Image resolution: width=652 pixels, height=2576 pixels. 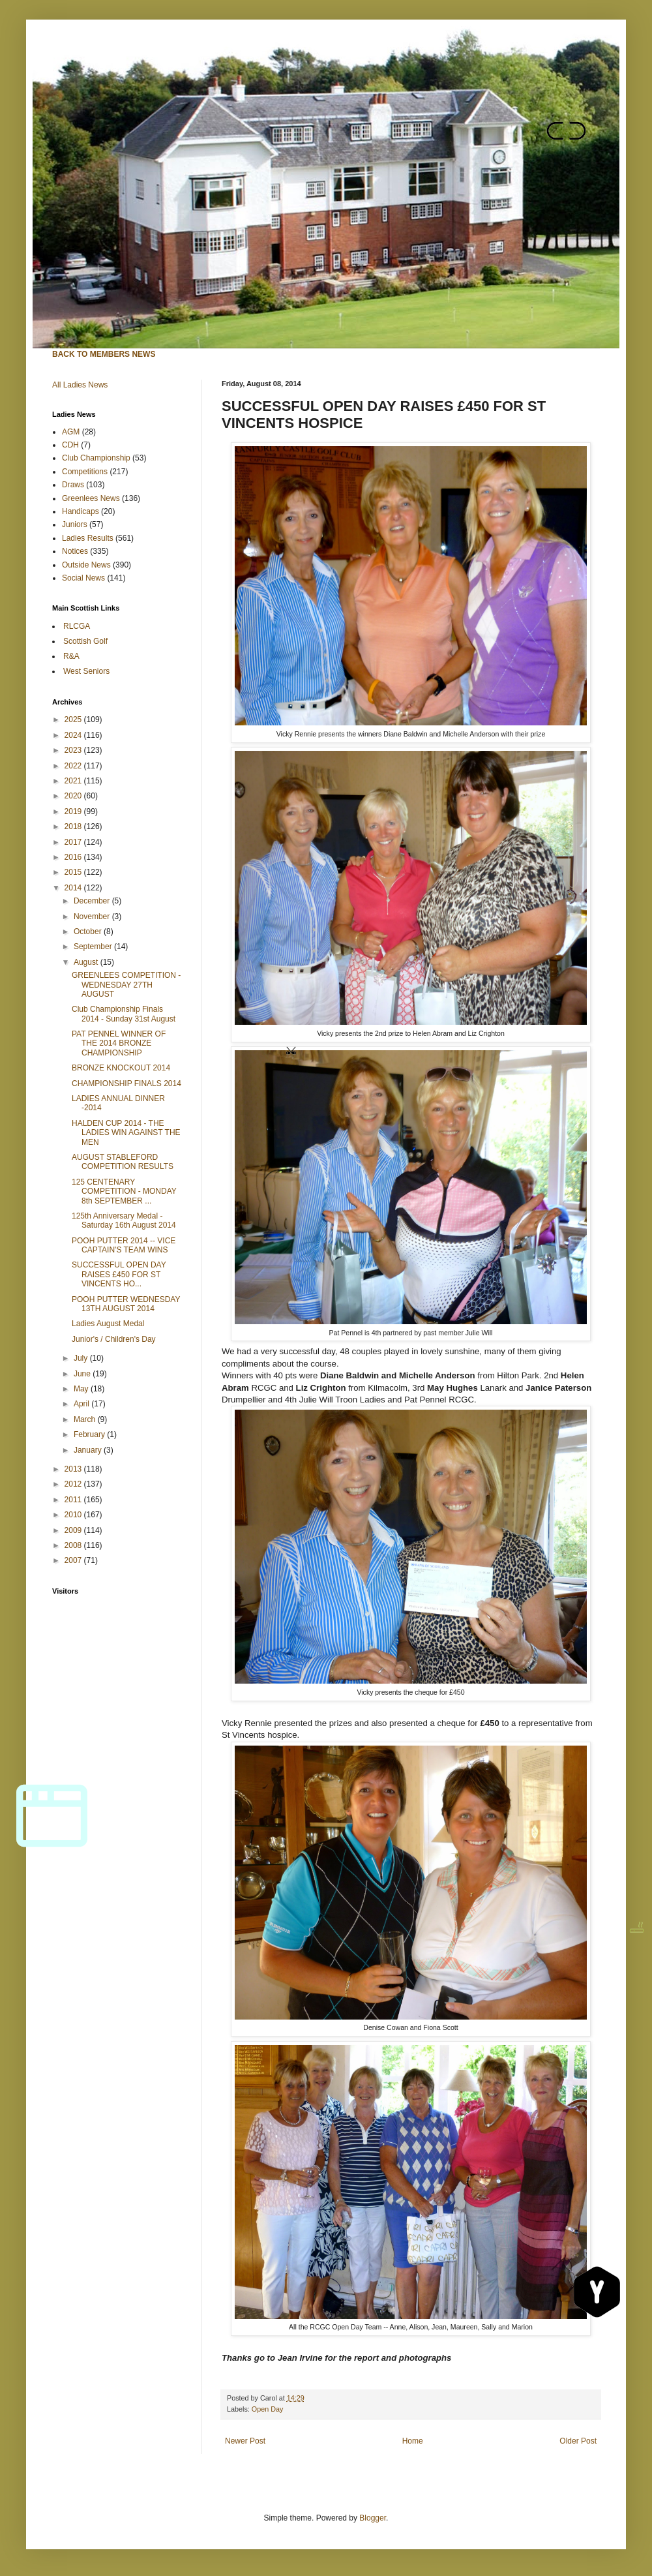 What do you see at coordinates (291, 1050) in the screenshot?
I see `view hockey scores or stats` at bounding box center [291, 1050].